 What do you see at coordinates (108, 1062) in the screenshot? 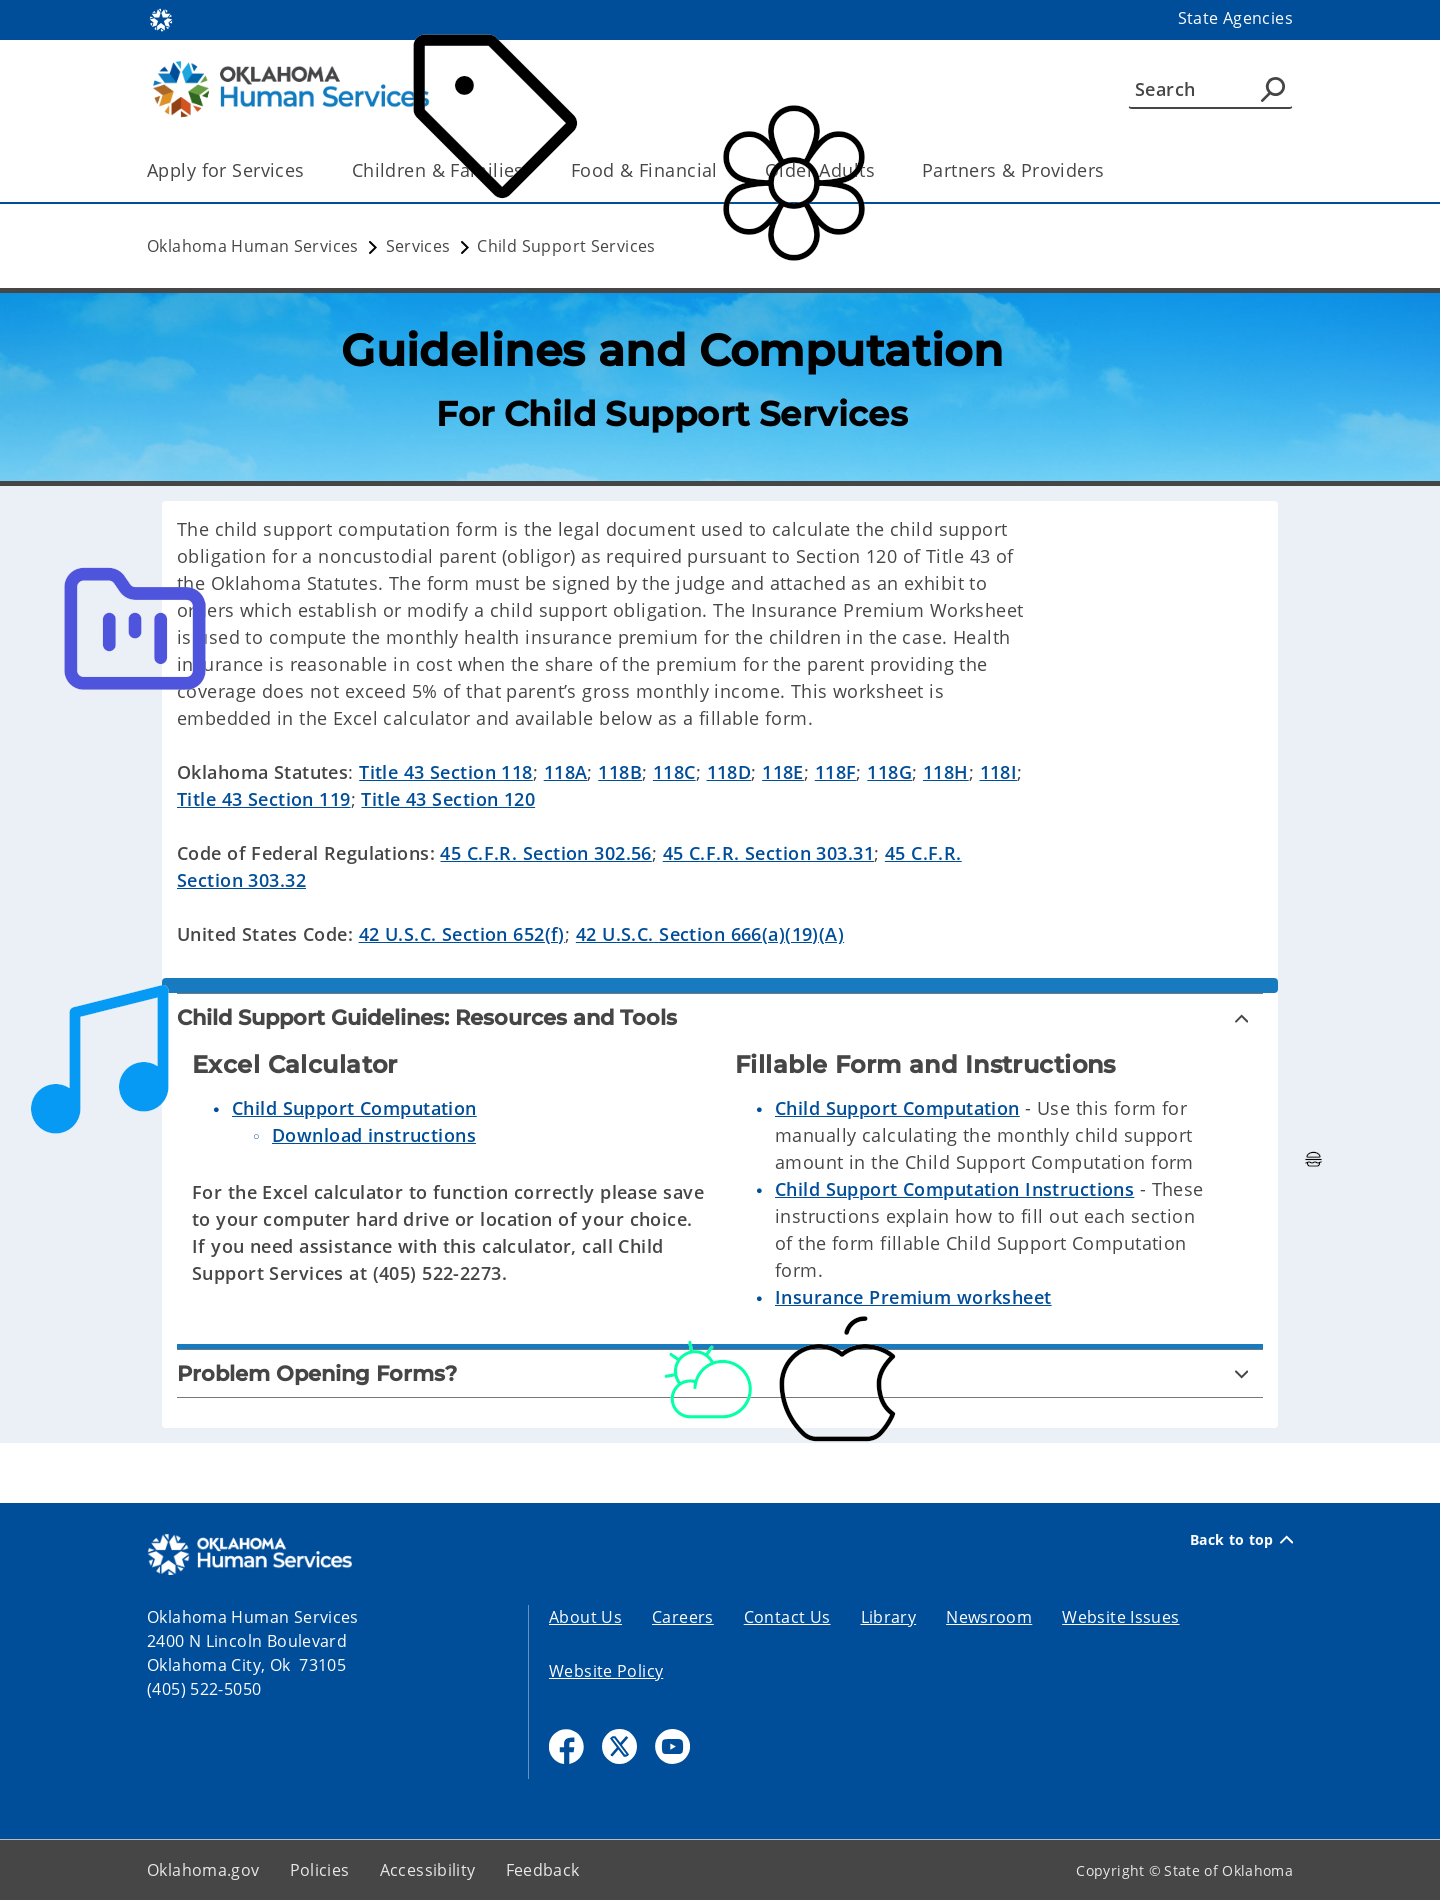
I see `access music library or audio files` at bounding box center [108, 1062].